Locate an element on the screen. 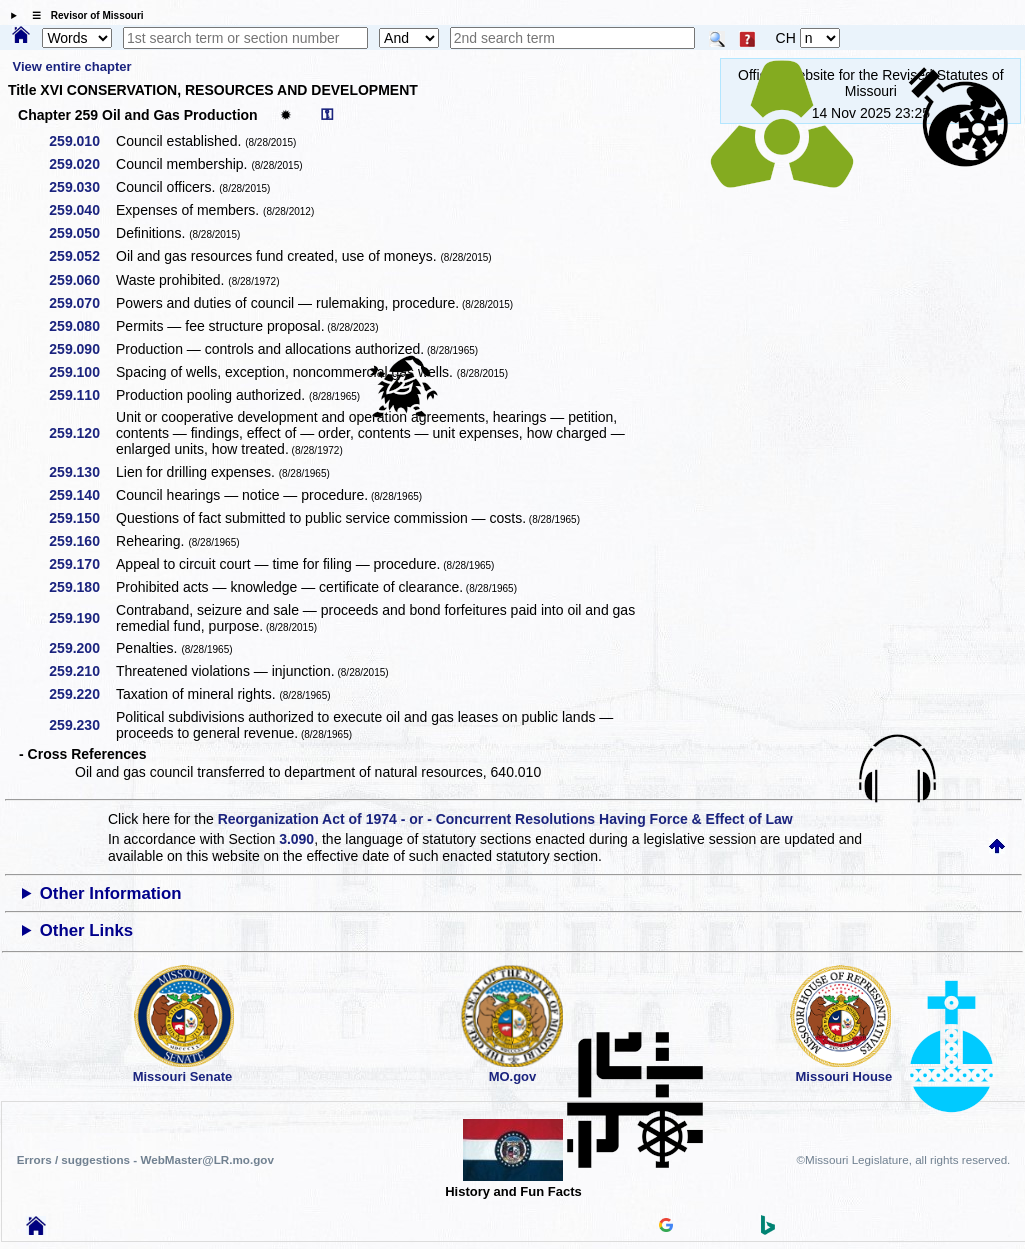  holy hand grenade item or power-up in a game is located at coordinates (951, 1046).